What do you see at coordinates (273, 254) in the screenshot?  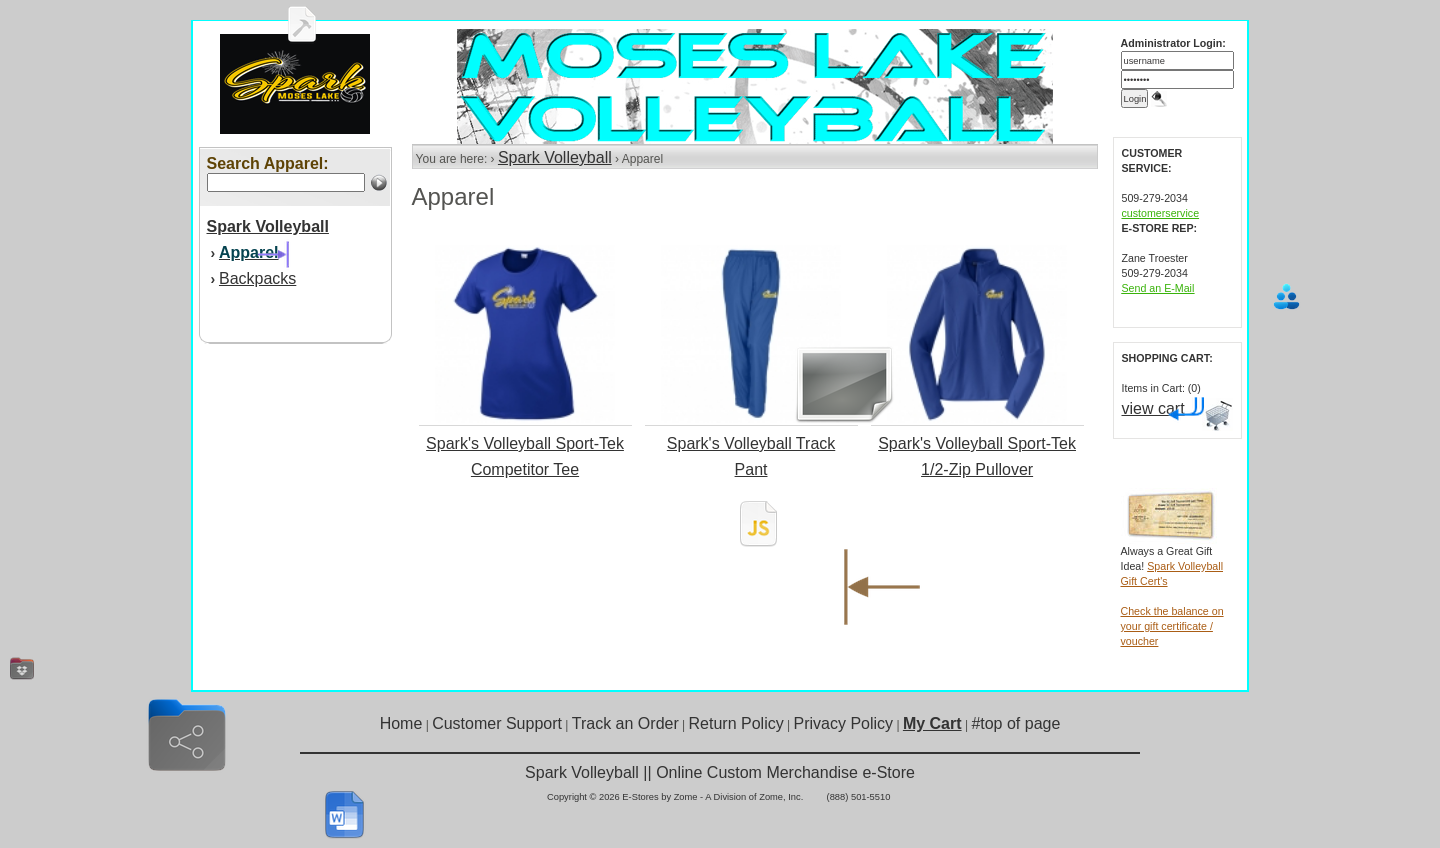 I see `skip to the last item in a list or sequence` at bounding box center [273, 254].